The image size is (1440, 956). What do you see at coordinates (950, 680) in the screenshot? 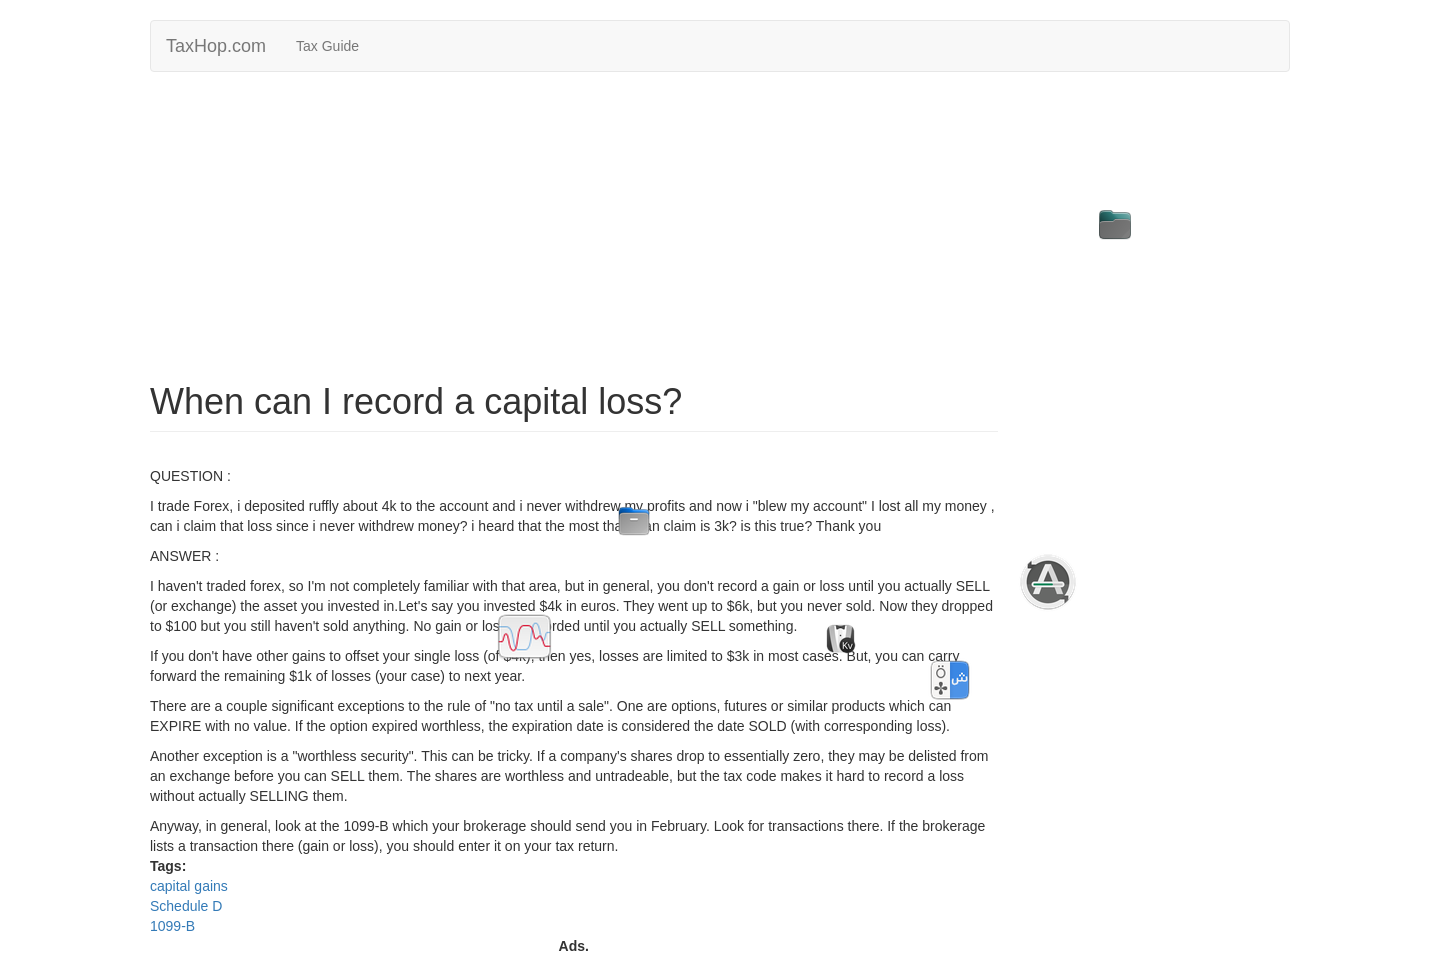
I see `open the GNOME Characters app` at bounding box center [950, 680].